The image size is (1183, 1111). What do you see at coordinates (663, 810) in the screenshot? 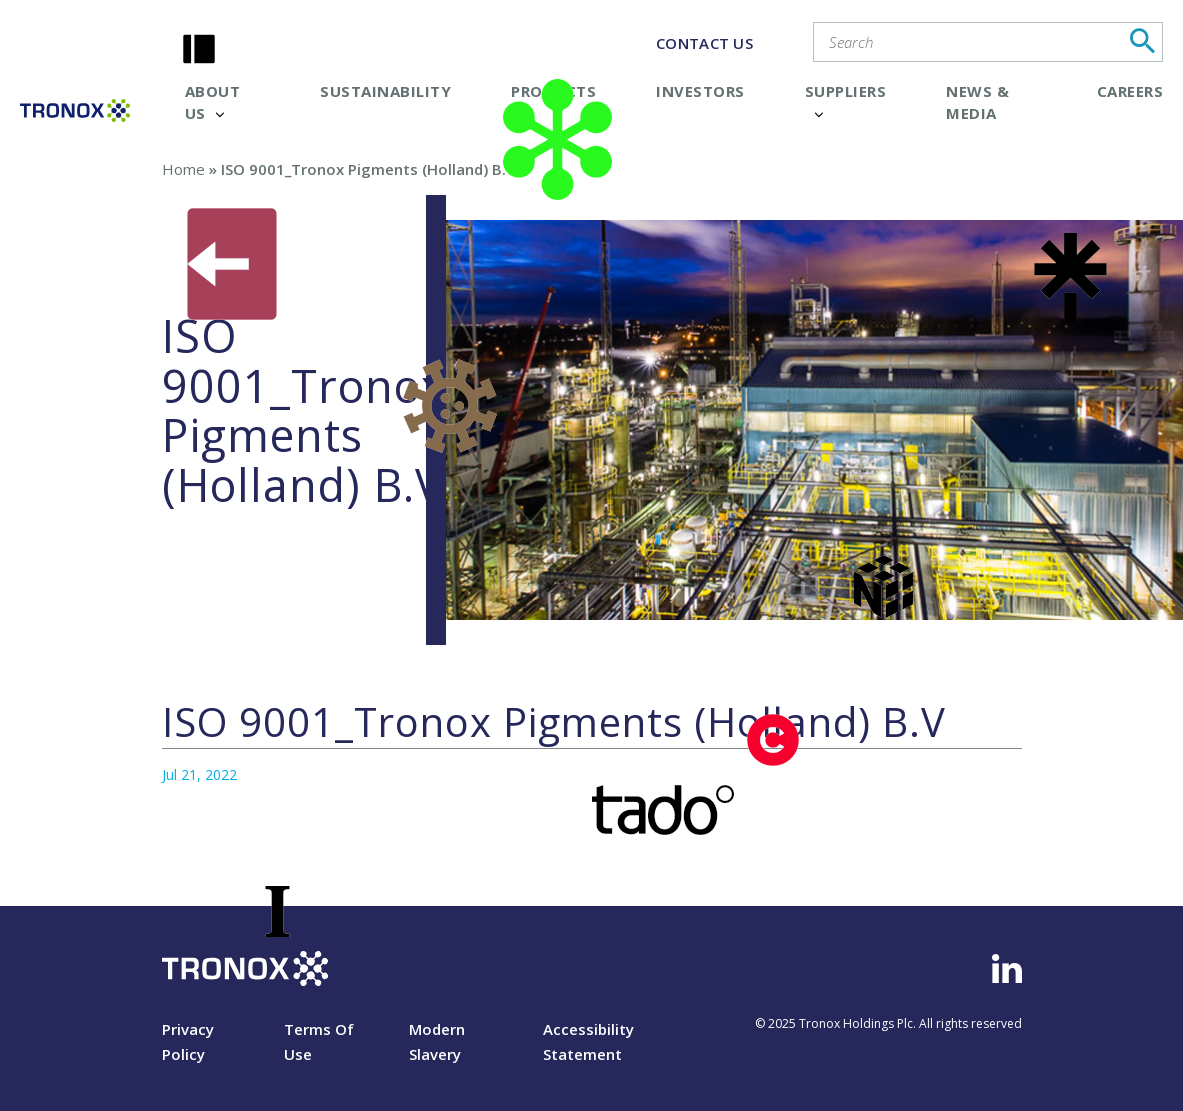
I see `tado° smart home app logo` at bounding box center [663, 810].